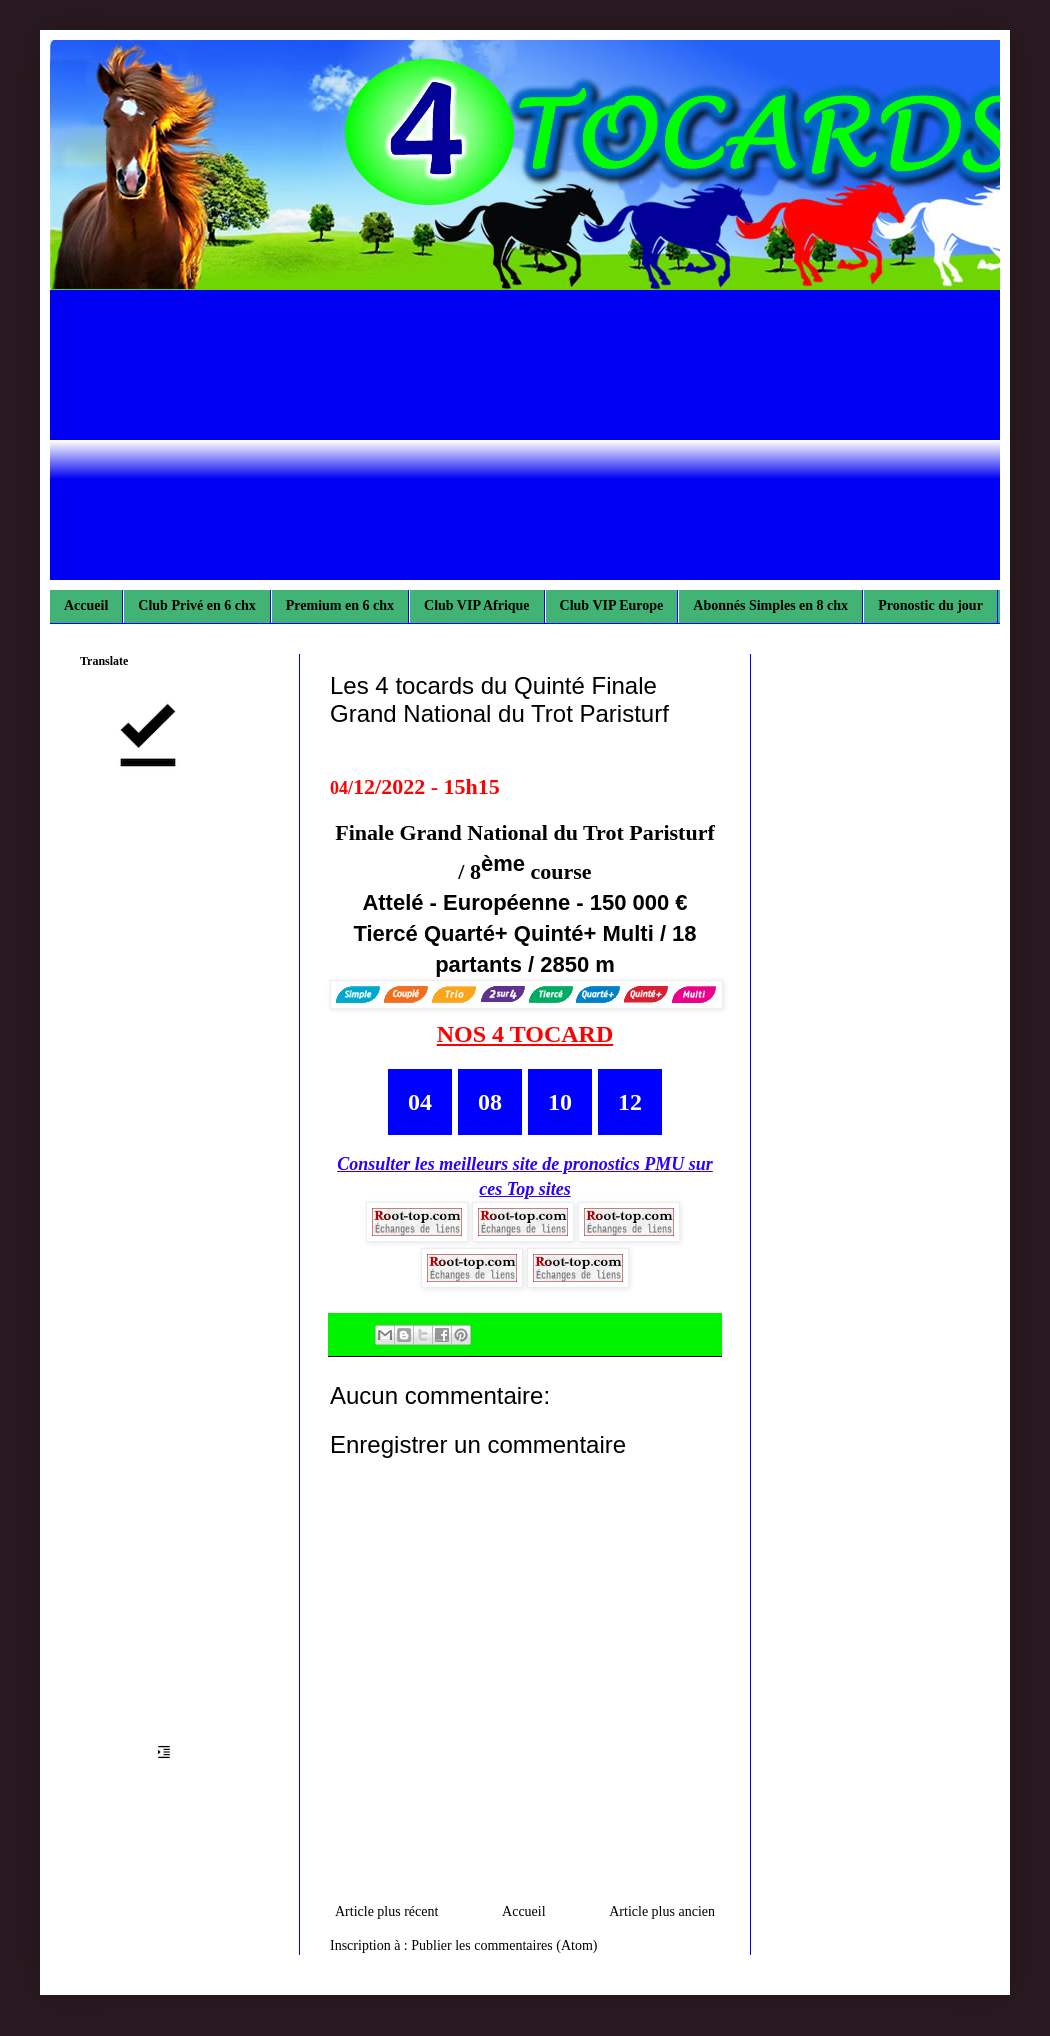 The height and width of the screenshot is (2036, 1050). Describe the element at coordinates (164, 1752) in the screenshot. I see `increase text indentation` at that location.